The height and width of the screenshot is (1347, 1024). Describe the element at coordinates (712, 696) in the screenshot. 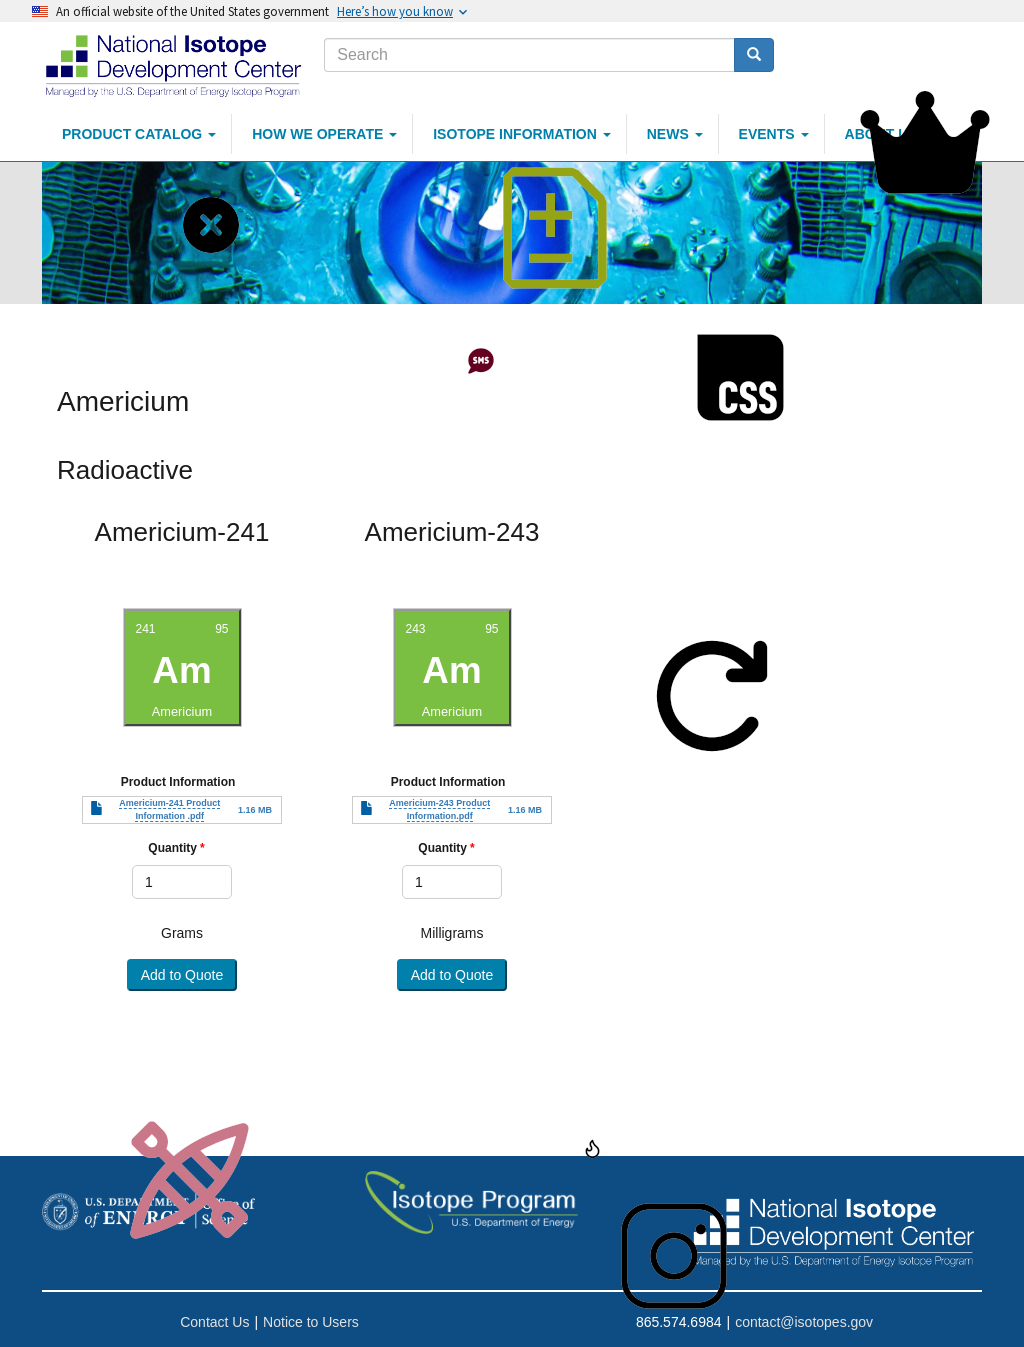

I see `redo the last action` at that location.